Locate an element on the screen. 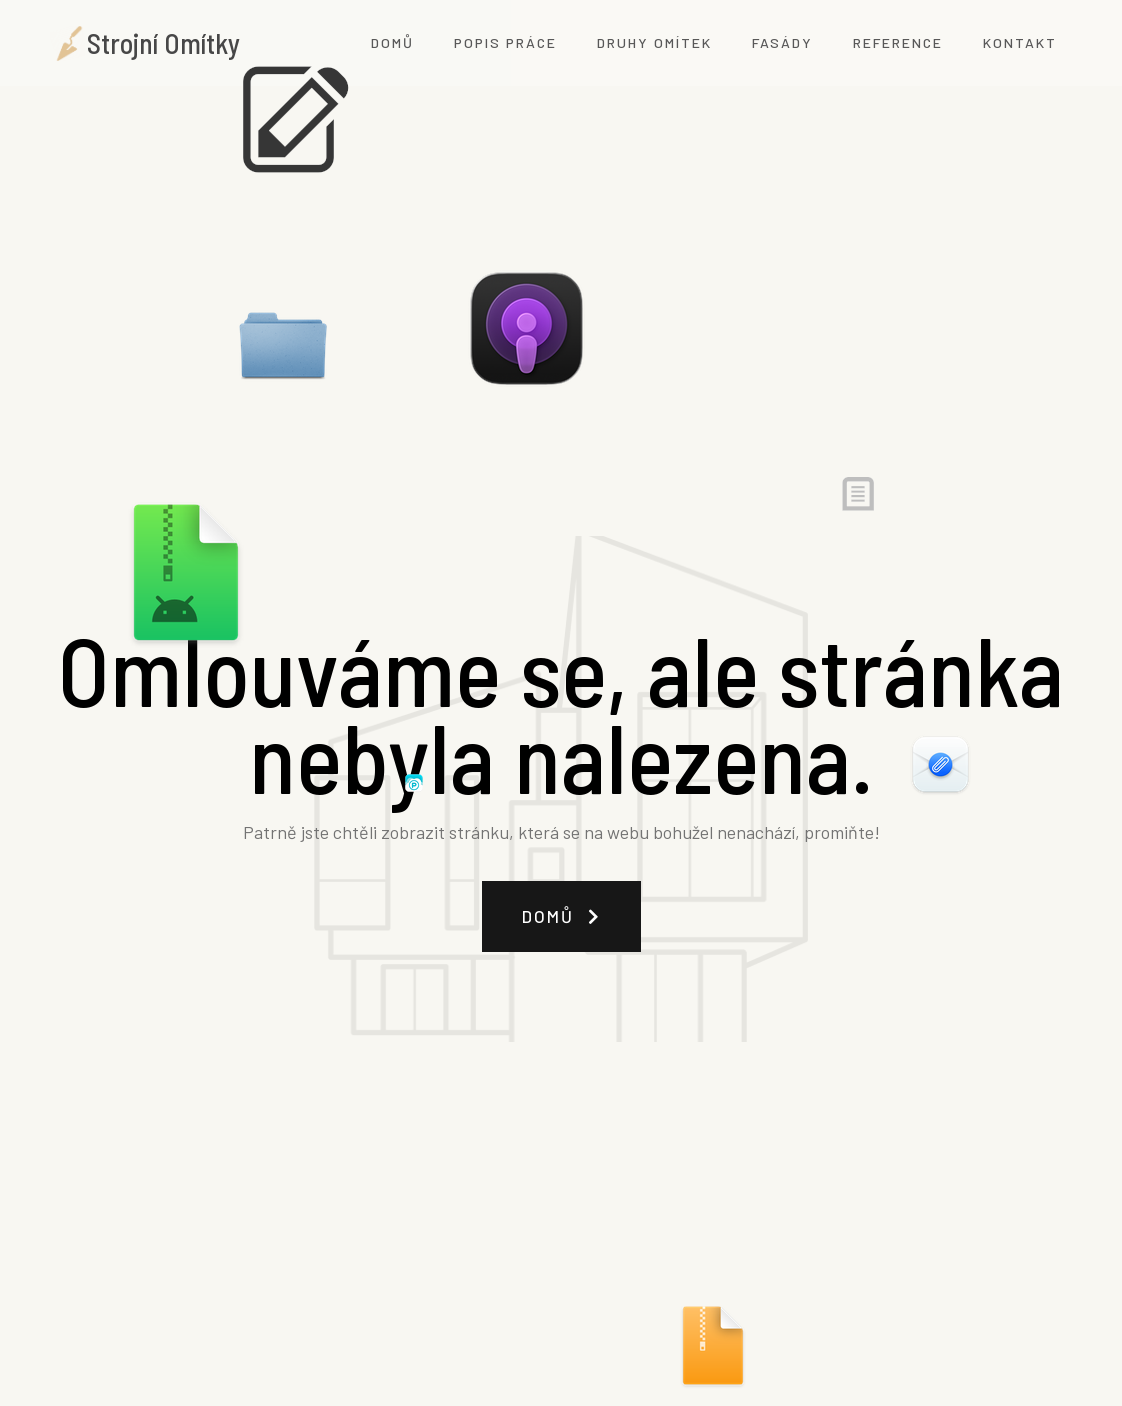  access notes or text annotations in the organizer is located at coordinates (283, 348).